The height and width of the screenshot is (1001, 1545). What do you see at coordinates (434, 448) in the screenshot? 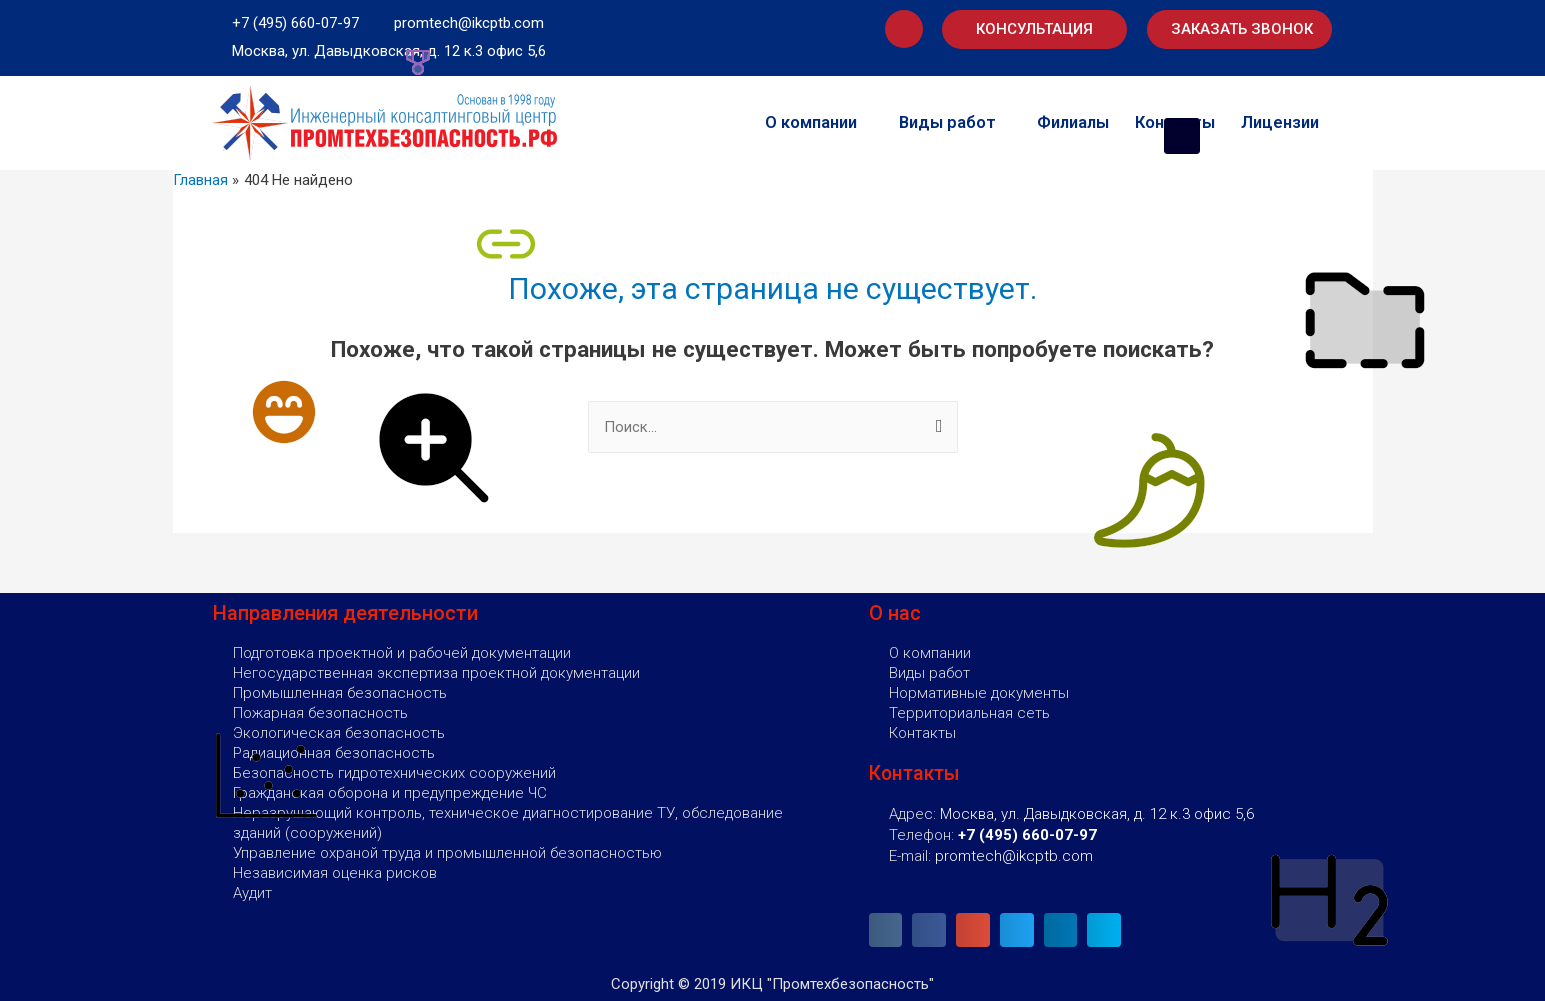
I see `zoom in on content` at bounding box center [434, 448].